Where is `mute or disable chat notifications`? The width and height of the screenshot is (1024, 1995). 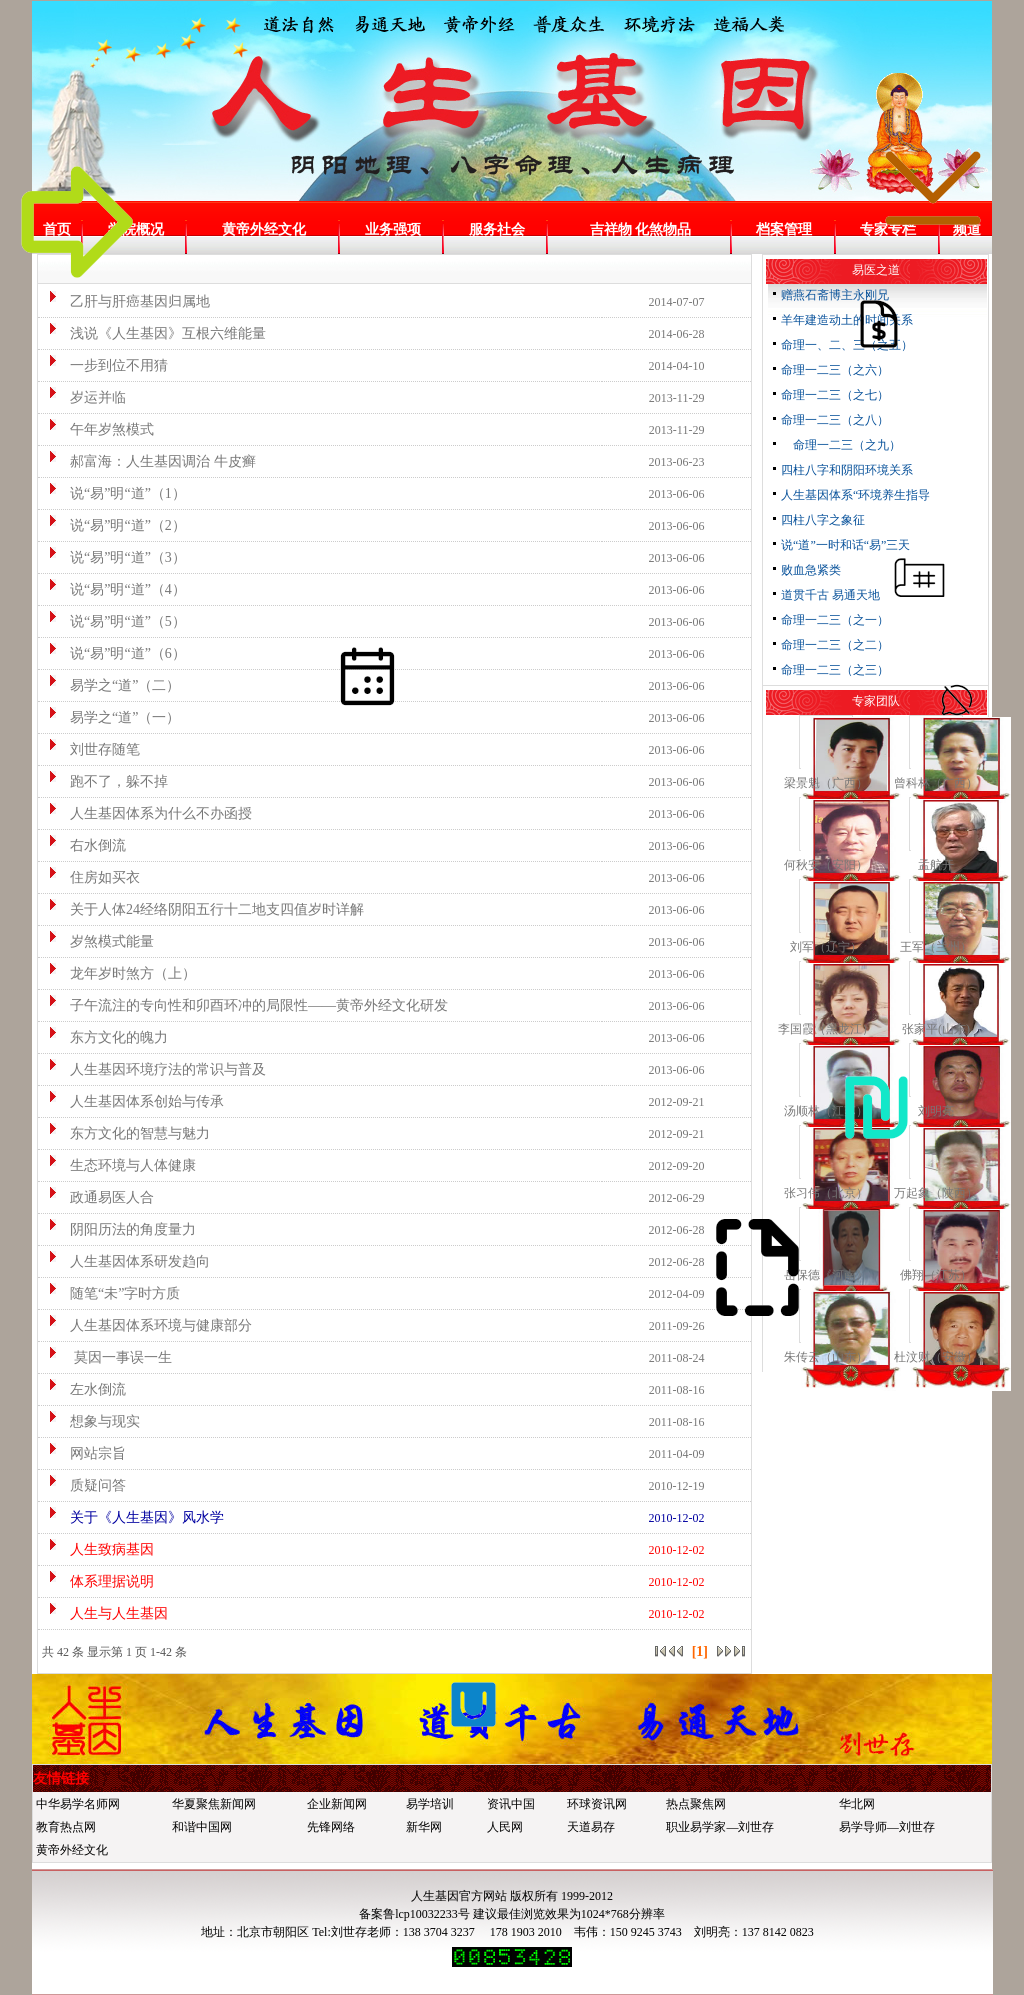
mute or disable chat notifications is located at coordinates (957, 700).